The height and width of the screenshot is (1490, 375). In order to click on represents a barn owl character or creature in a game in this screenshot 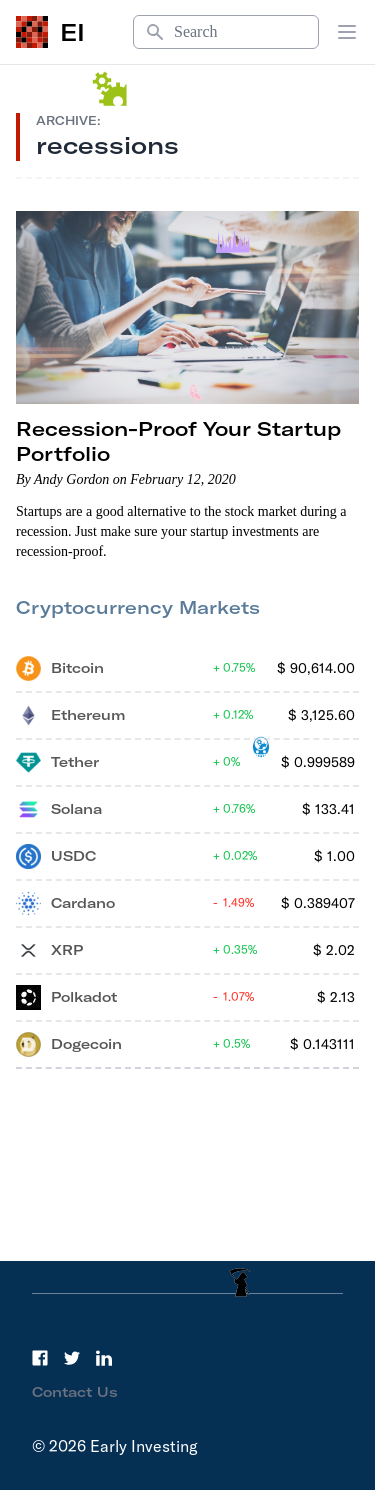, I will do `click(196, 393)`.